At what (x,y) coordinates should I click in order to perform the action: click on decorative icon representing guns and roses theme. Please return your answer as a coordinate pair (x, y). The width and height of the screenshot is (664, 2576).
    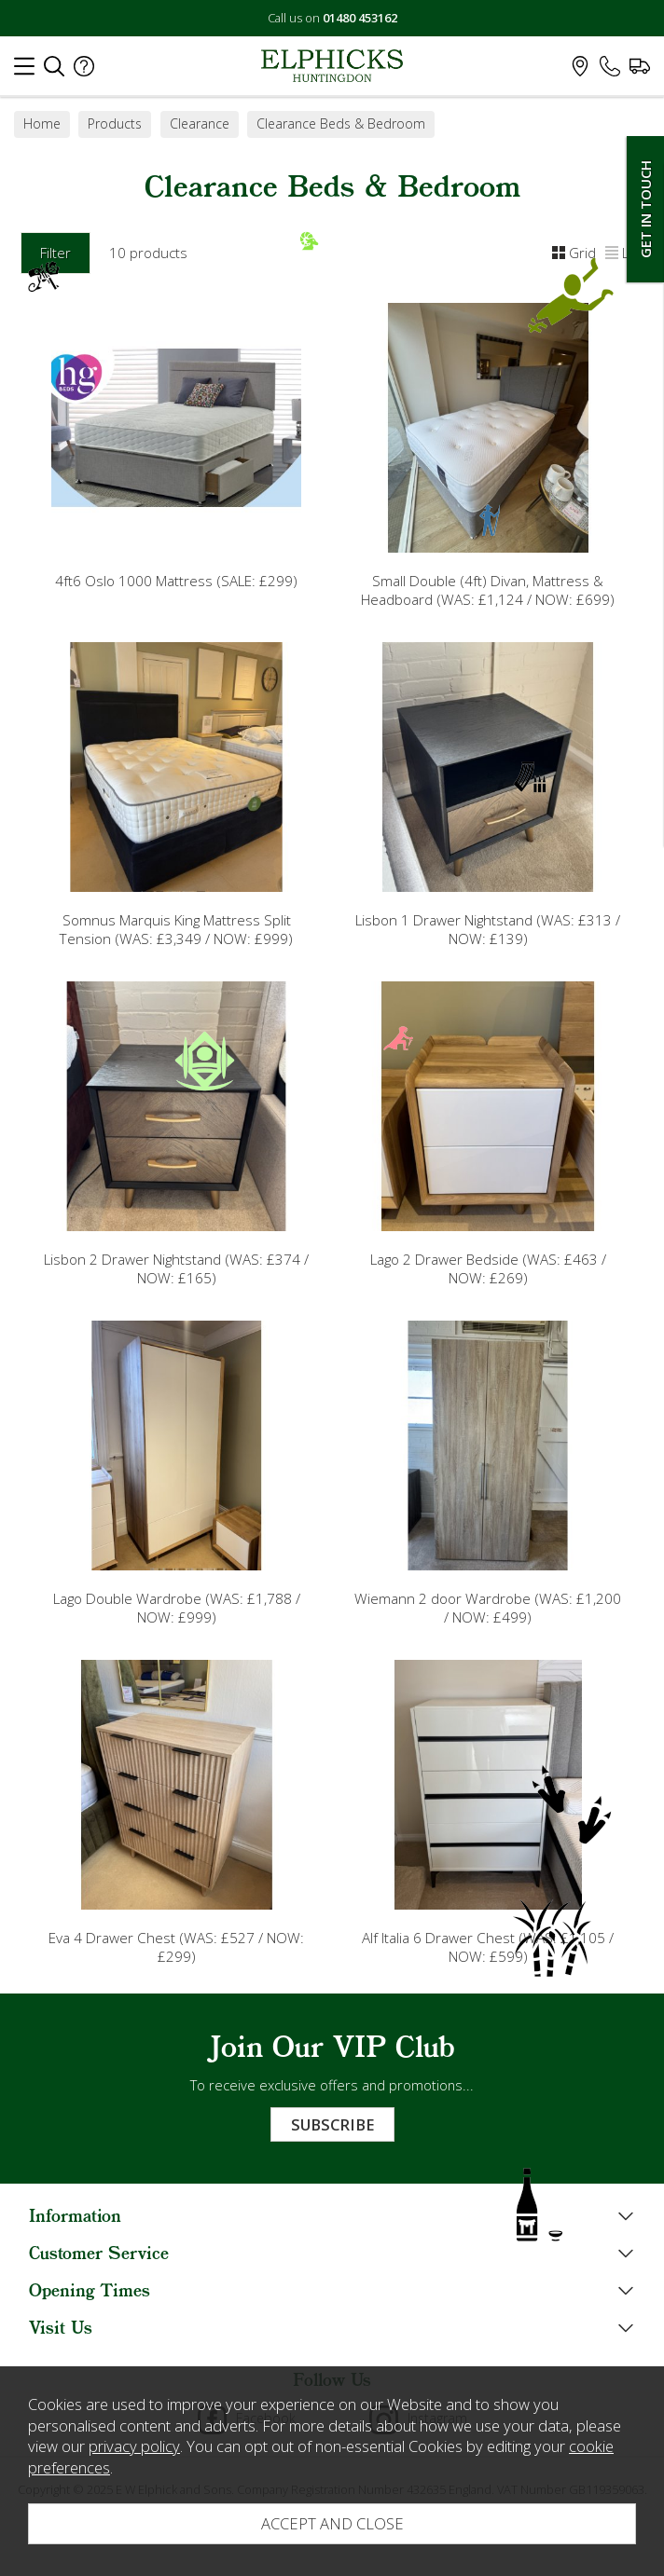
    Looking at the image, I should click on (44, 277).